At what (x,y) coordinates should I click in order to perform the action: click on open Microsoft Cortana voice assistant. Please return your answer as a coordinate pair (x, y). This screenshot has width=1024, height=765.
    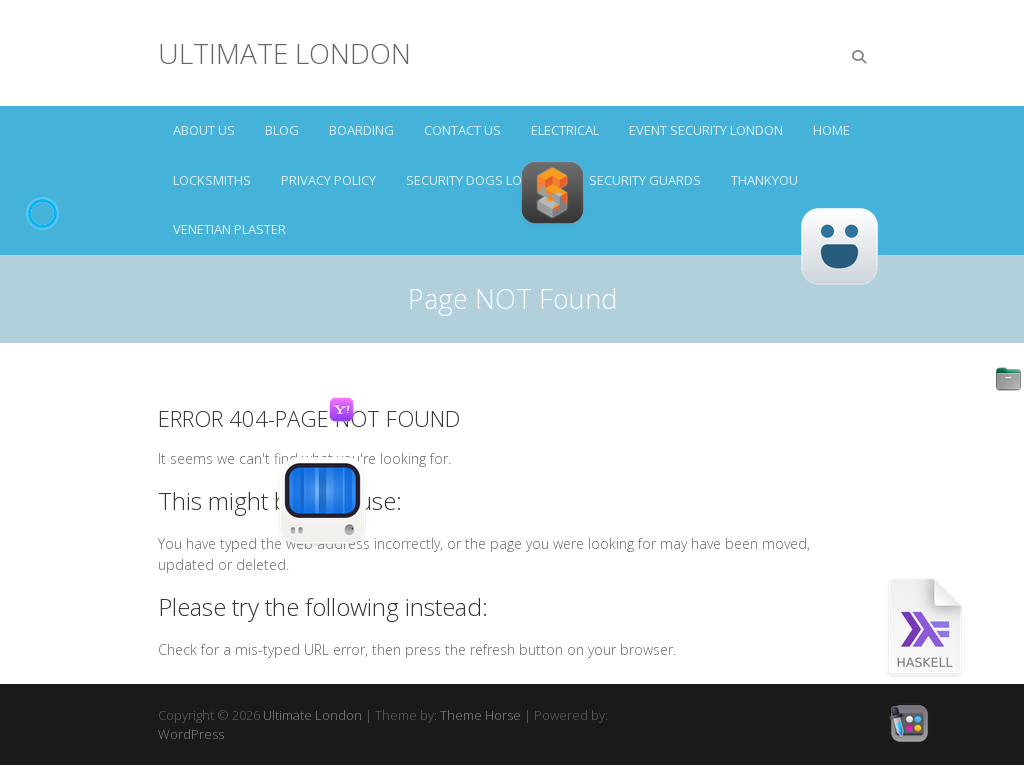
    Looking at the image, I should click on (42, 213).